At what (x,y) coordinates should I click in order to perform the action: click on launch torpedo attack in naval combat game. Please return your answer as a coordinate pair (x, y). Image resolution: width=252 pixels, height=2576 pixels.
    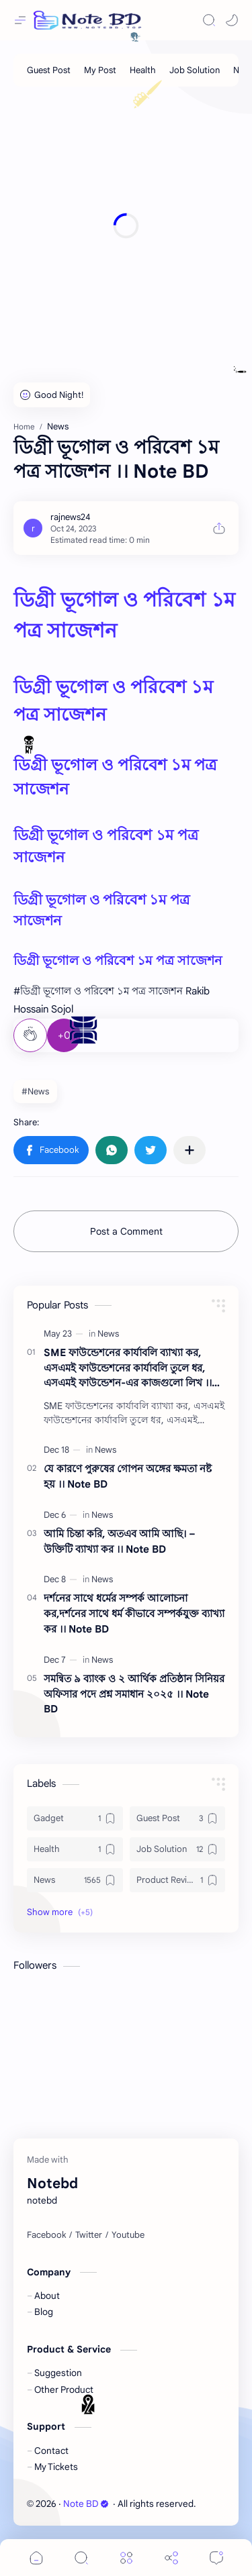
    Looking at the image, I should click on (240, 372).